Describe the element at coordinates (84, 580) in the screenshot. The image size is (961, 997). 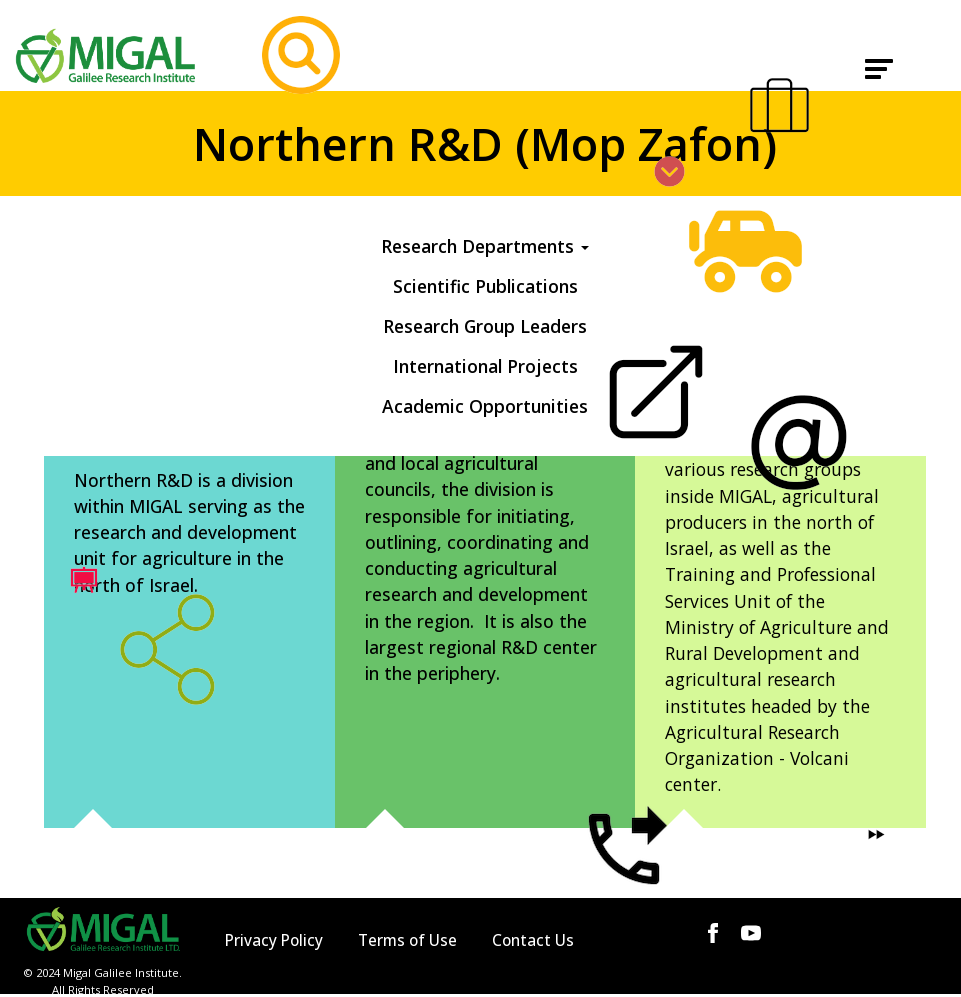
I see `open presentation or slideshow mode` at that location.